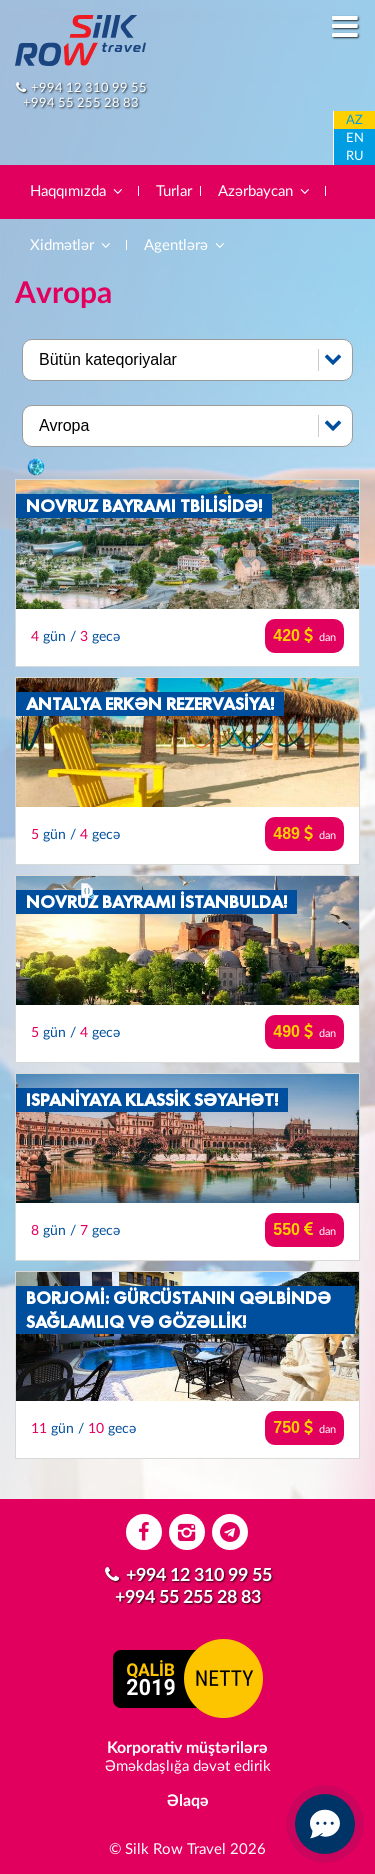  What do you see at coordinates (87, 891) in the screenshot?
I see `open a LESS stylesheet file in Visual Studio Code` at bounding box center [87, 891].